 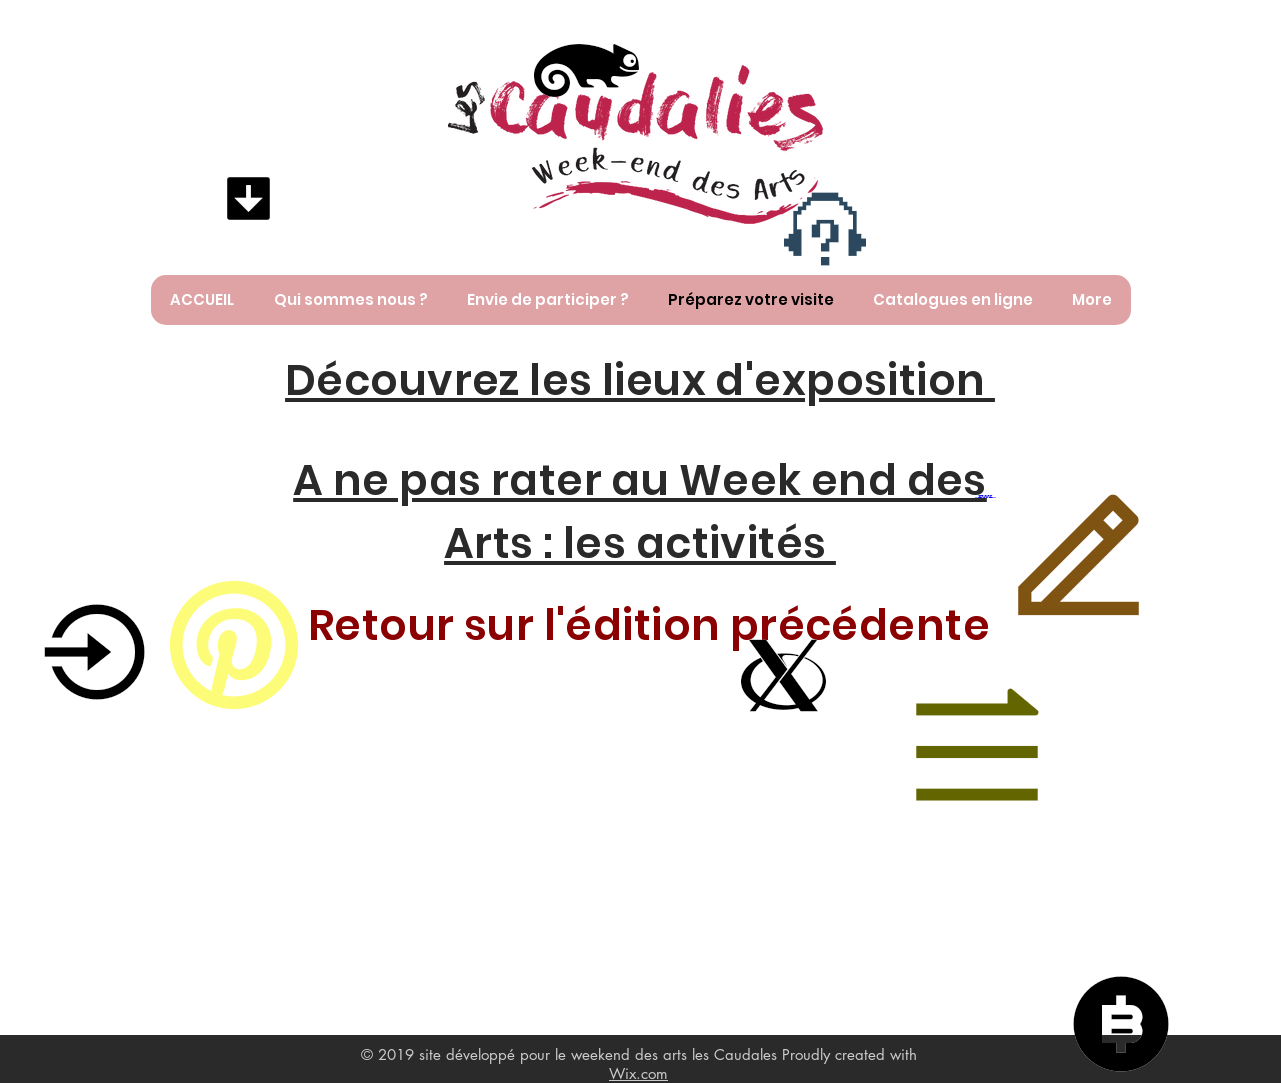 I want to click on bitcoin or cryptocurrency indicator, so click(x=1121, y=1024).